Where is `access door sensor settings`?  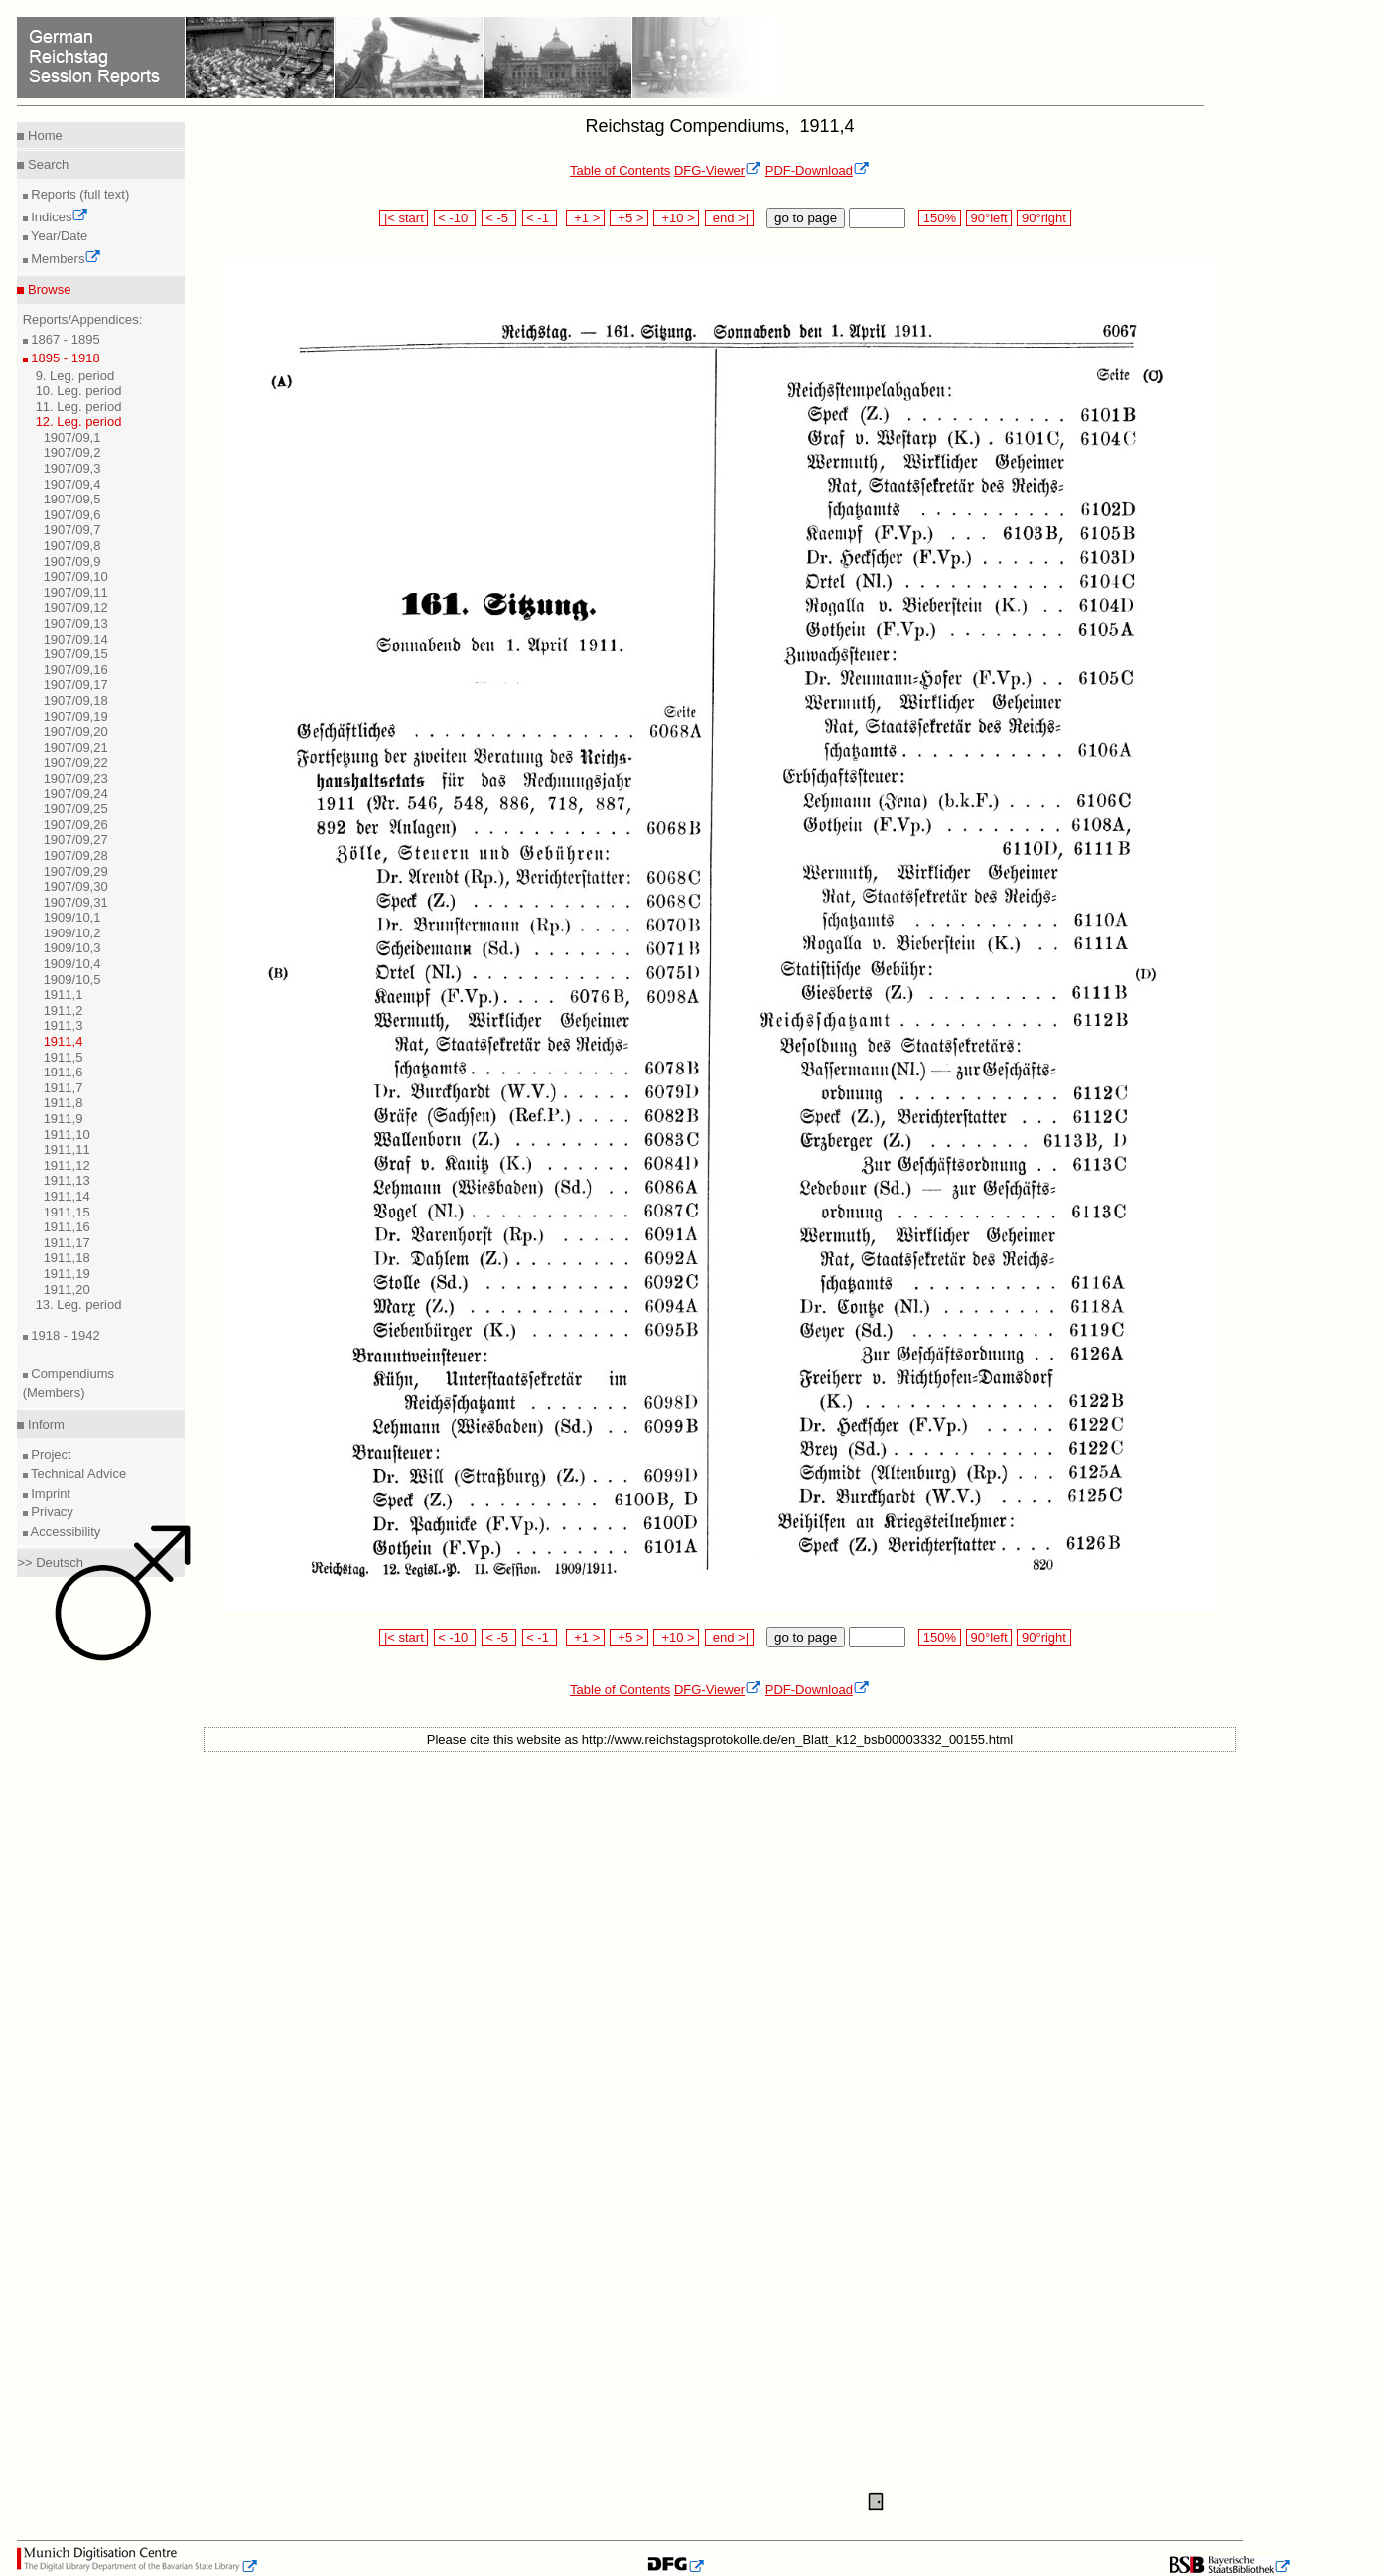
access door sensor settings is located at coordinates (876, 2502).